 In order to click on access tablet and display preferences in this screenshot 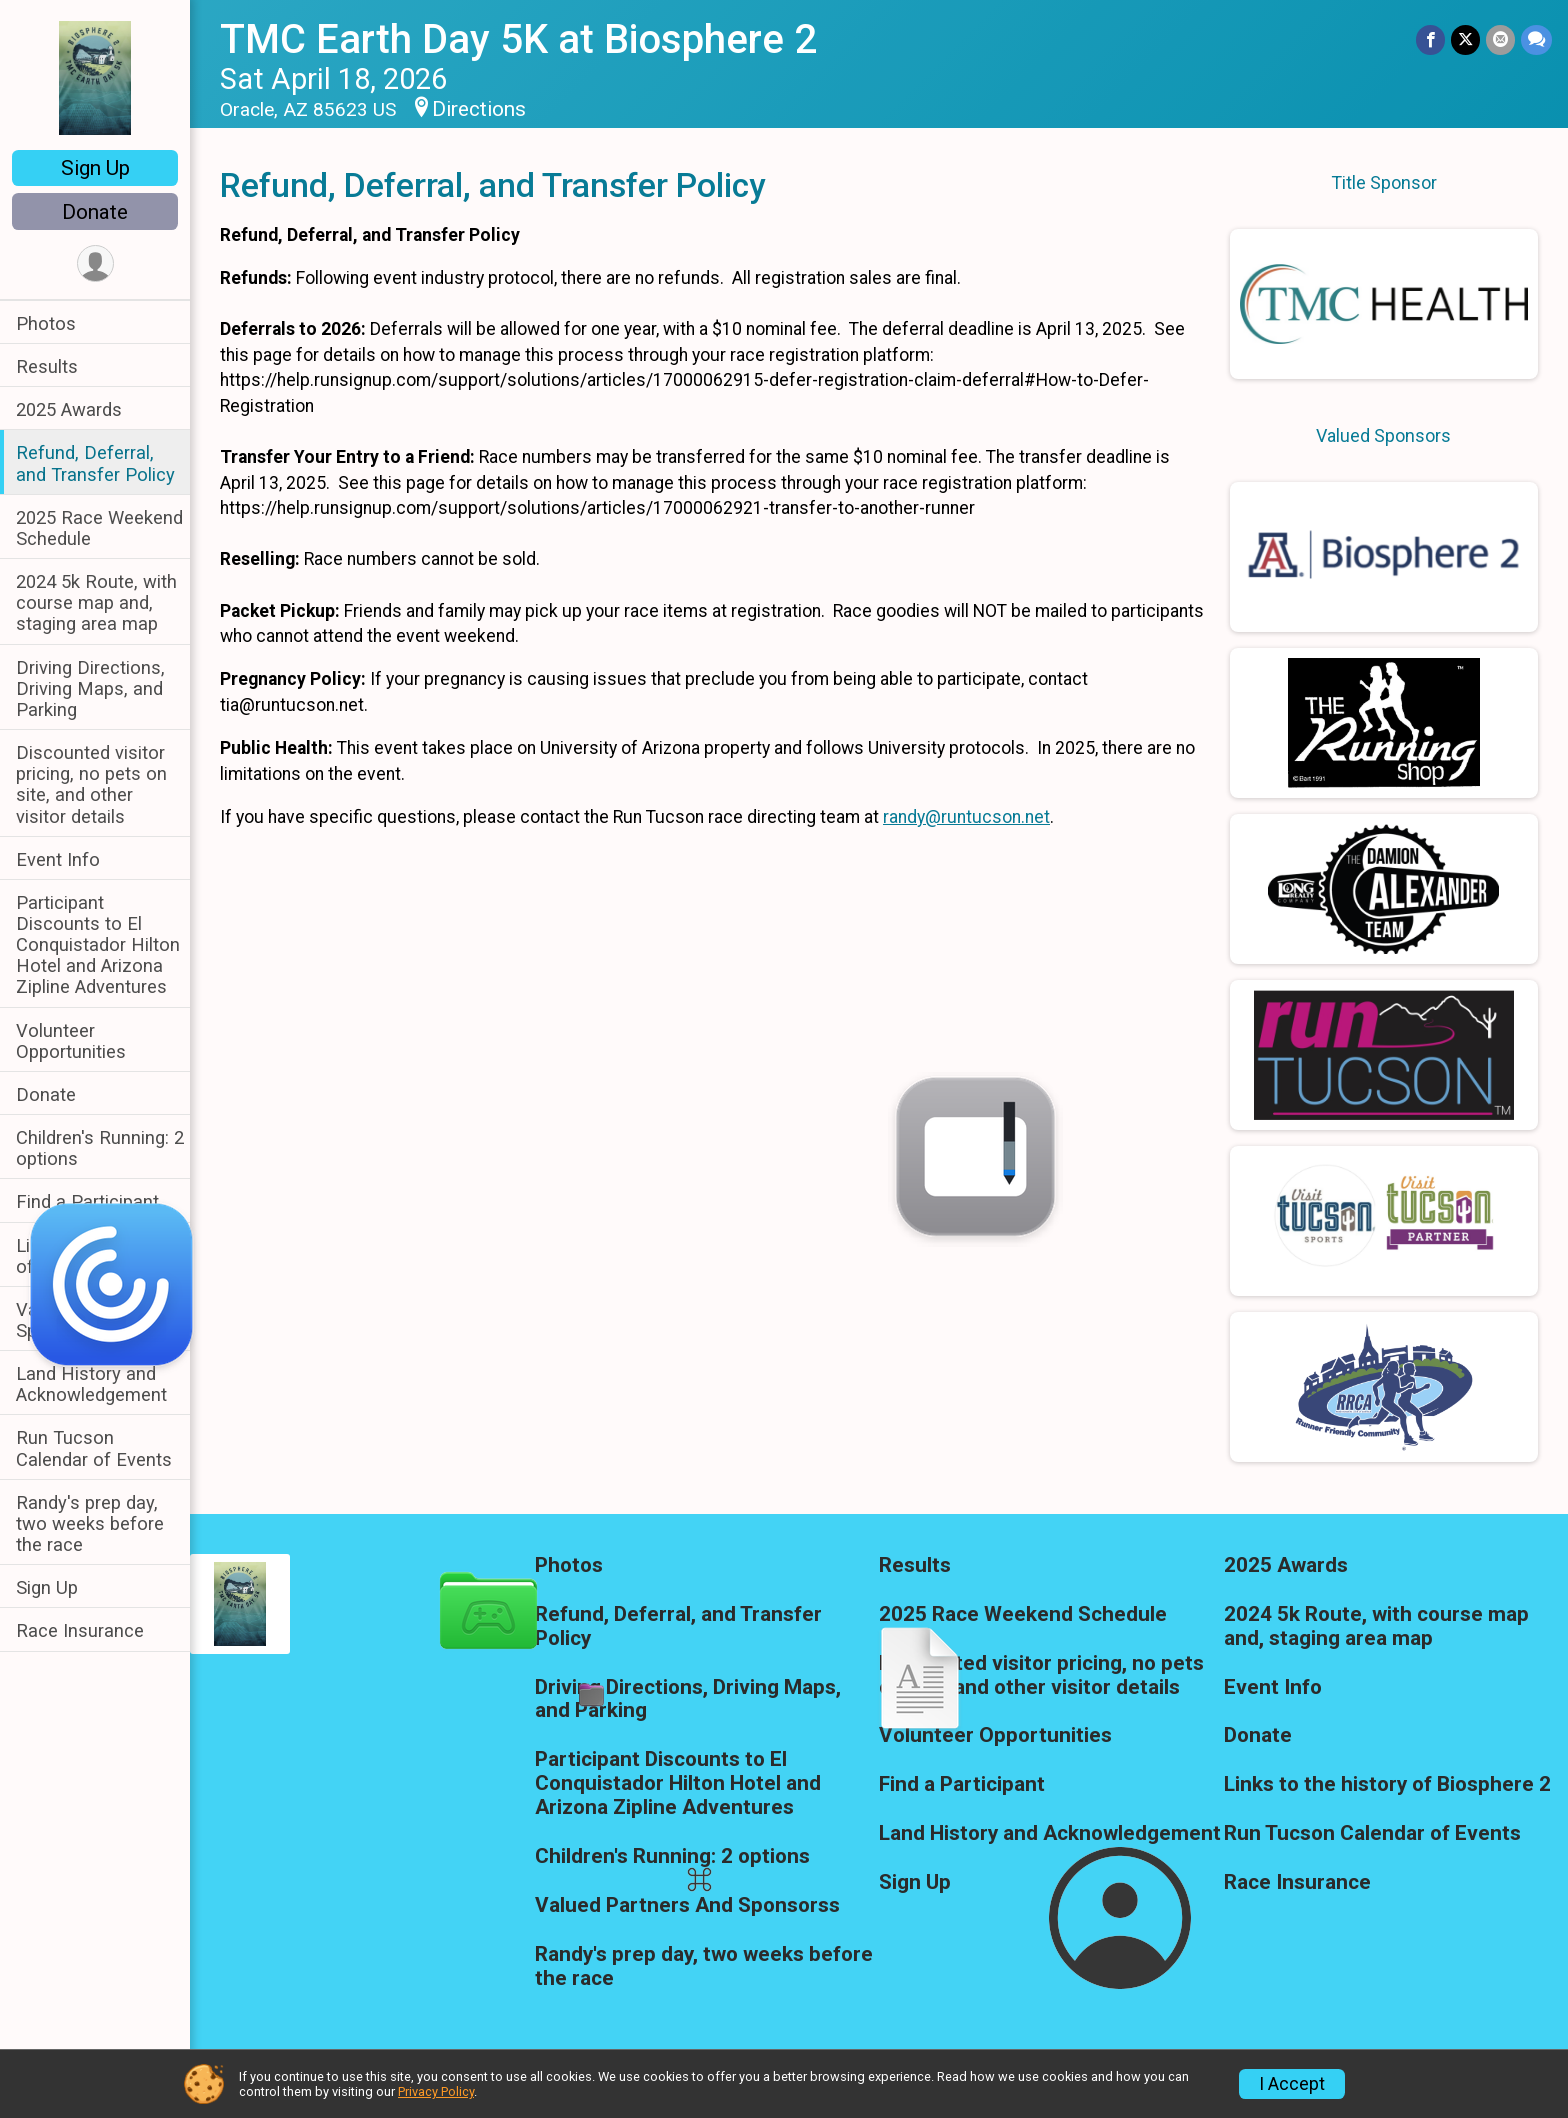, I will do `click(975, 1159)`.